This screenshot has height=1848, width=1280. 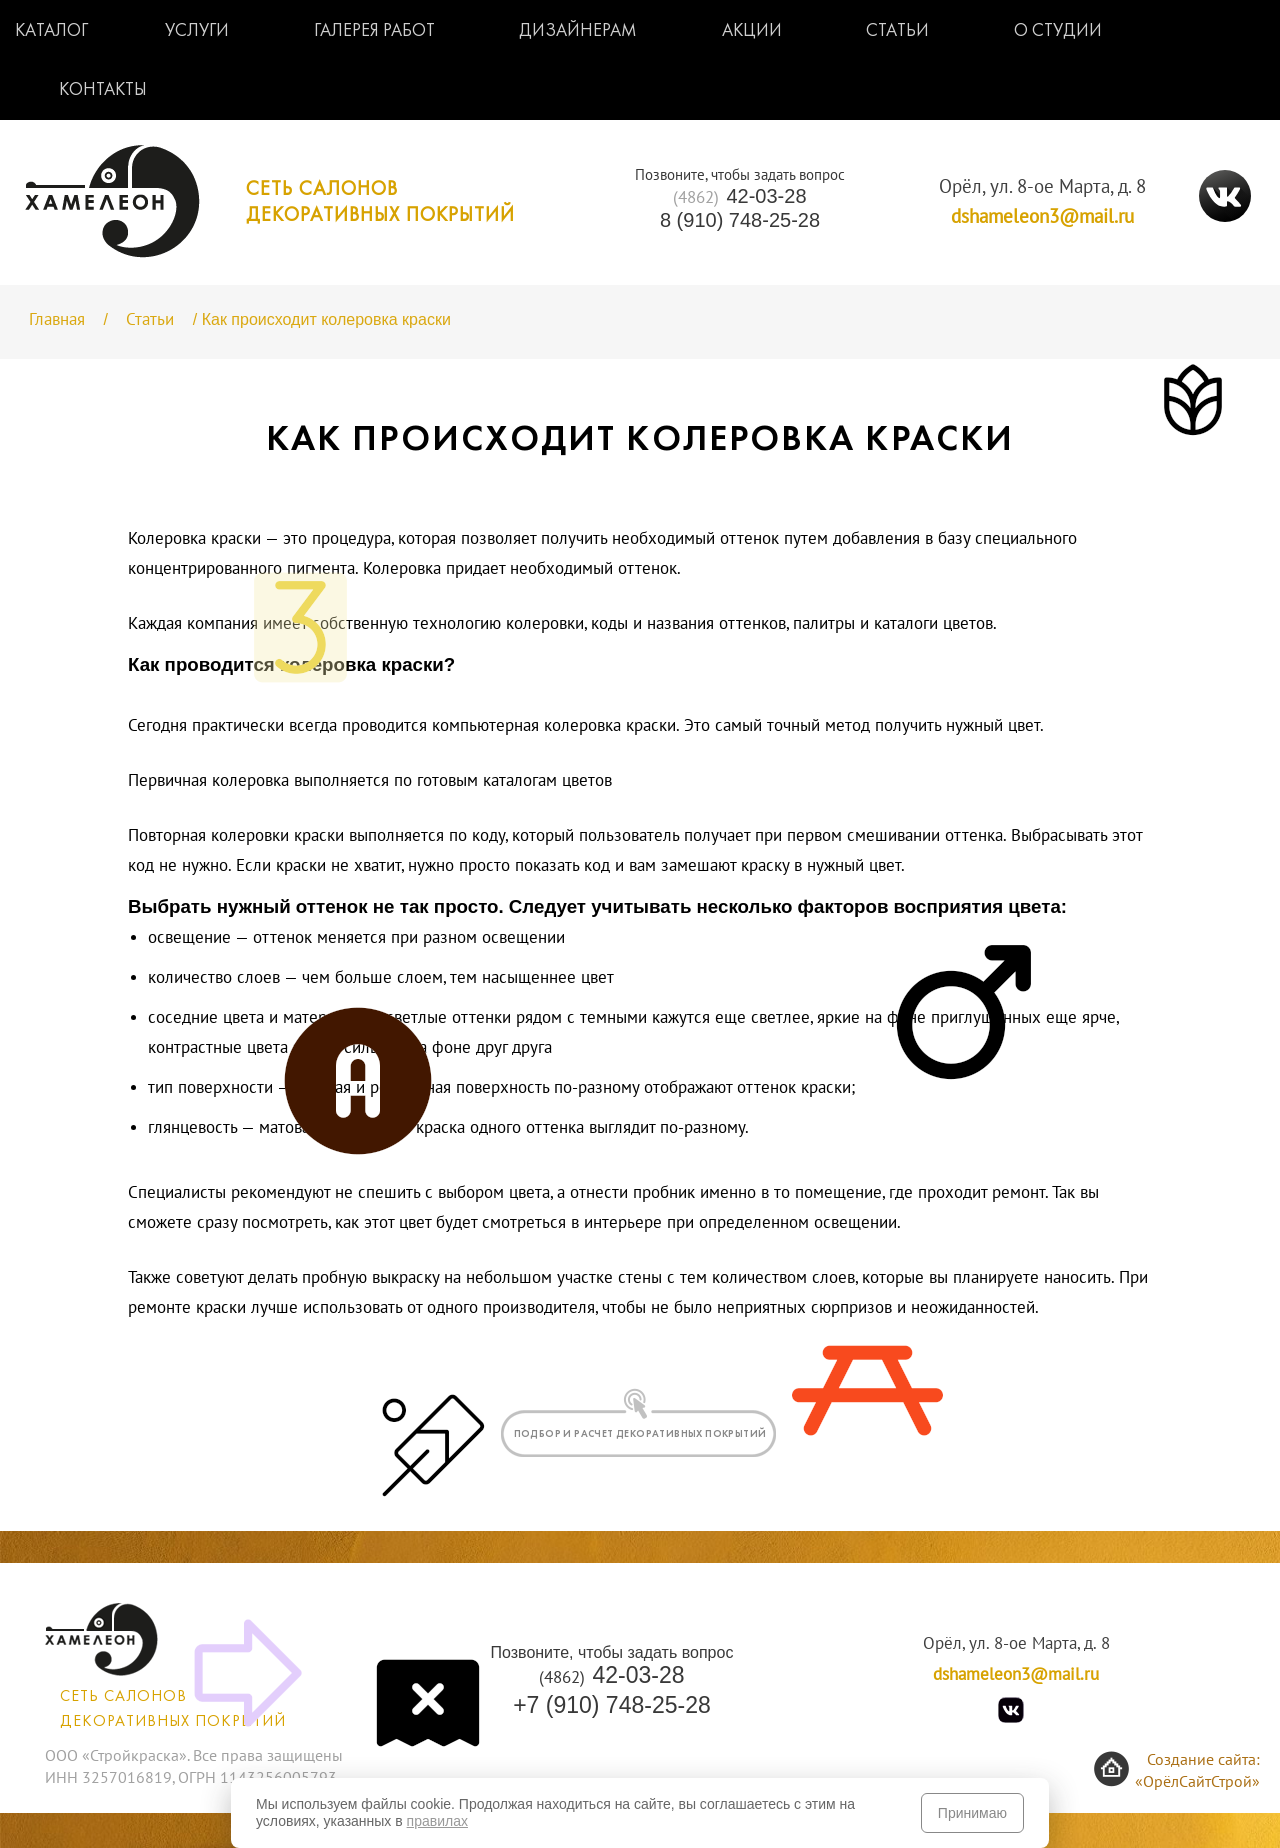 What do you see at coordinates (427, 1443) in the screenshot?
I see `cricket sport or game category` at bounding box center [427, 1443].